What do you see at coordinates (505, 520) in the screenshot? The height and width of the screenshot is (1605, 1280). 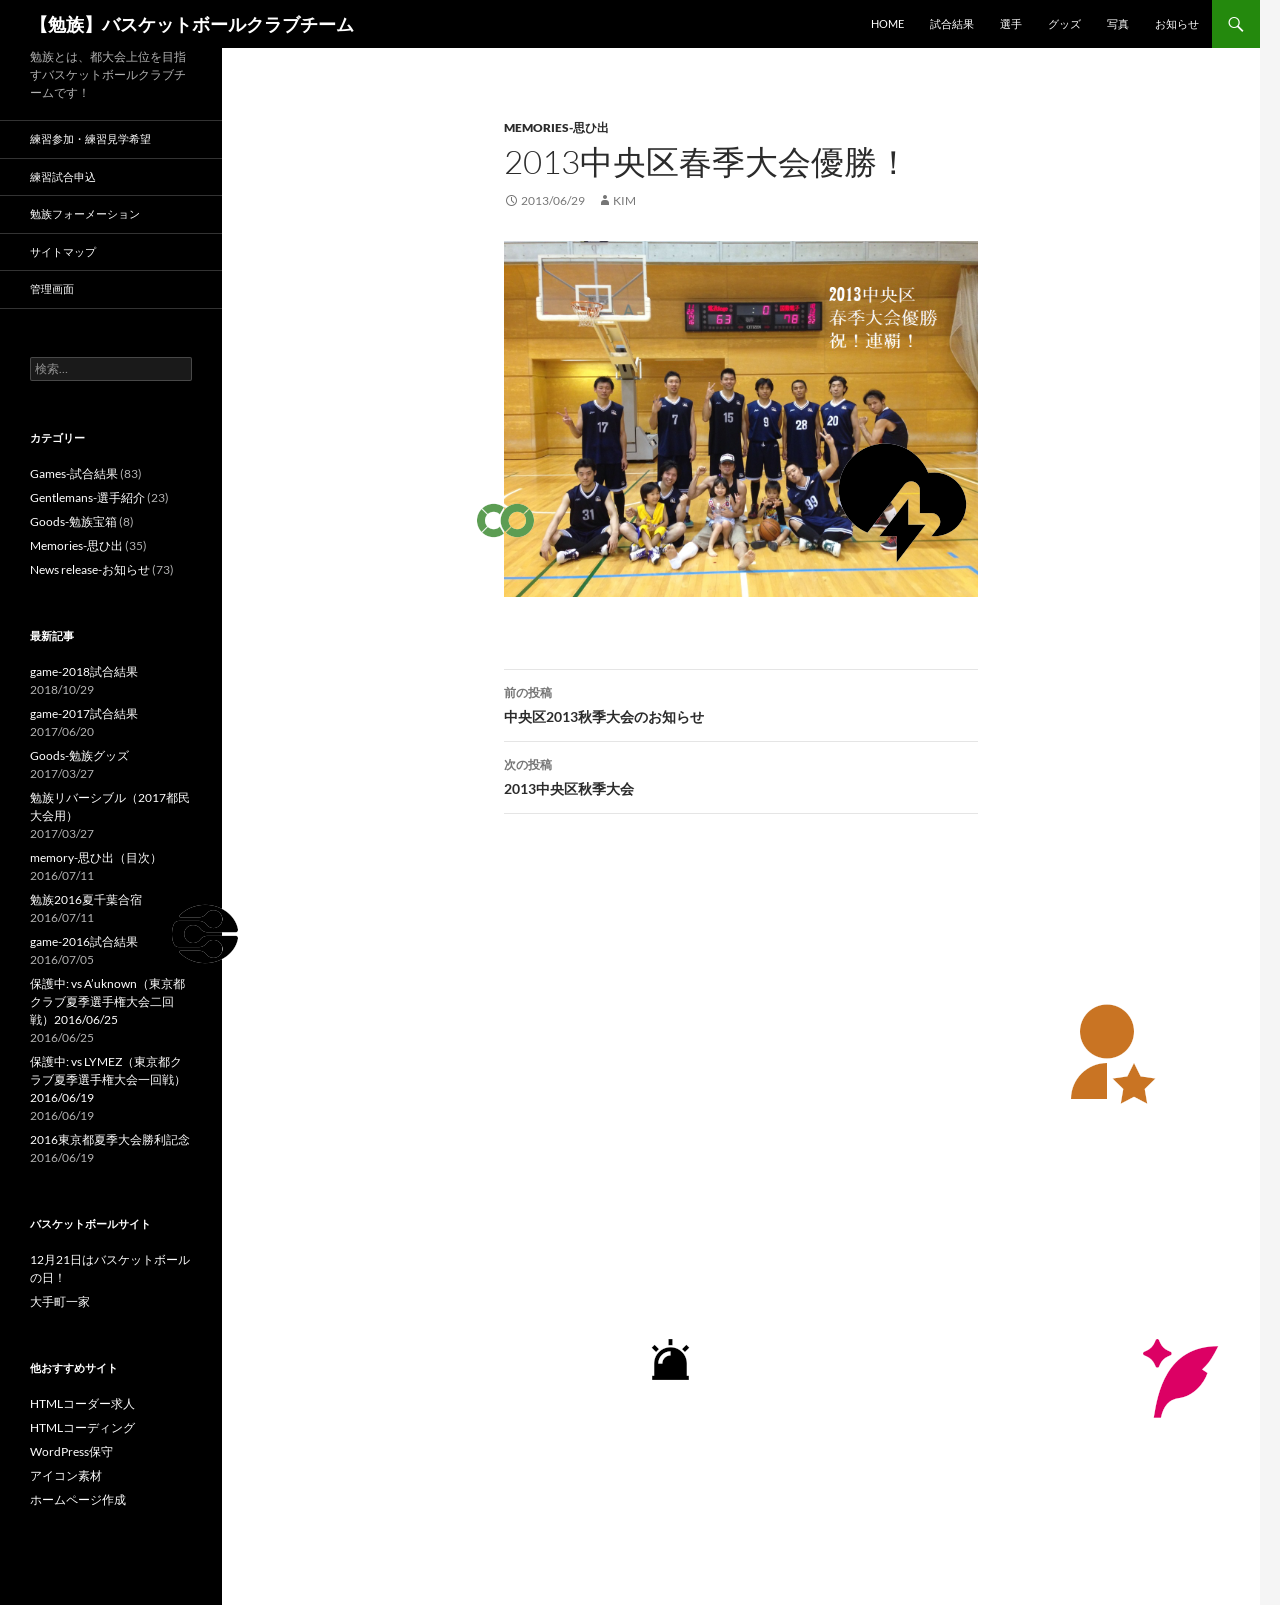 I see `open google colab` at bounding box center [505, 520].